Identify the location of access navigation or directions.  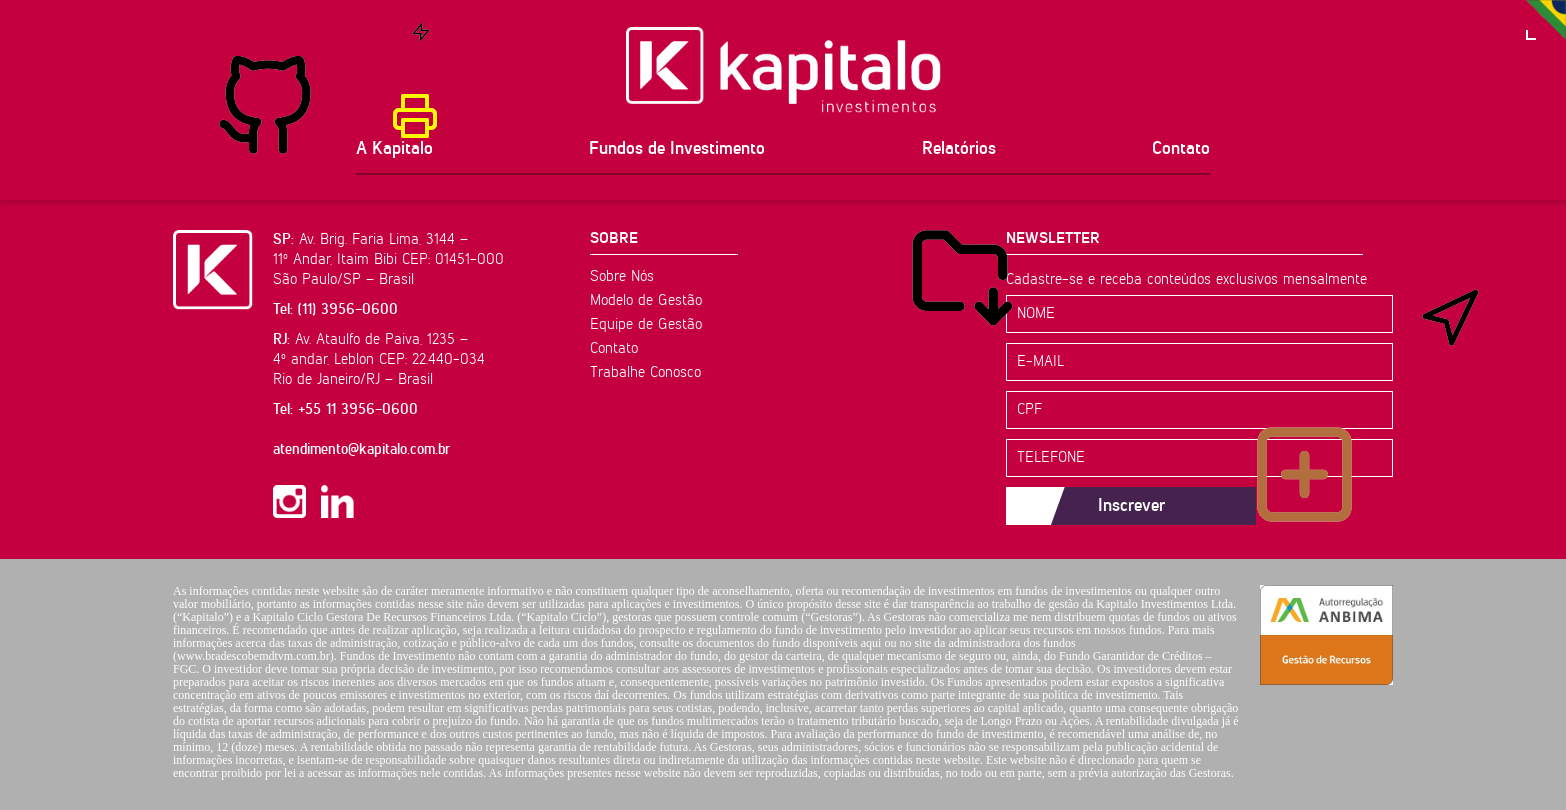
(1449, 319).